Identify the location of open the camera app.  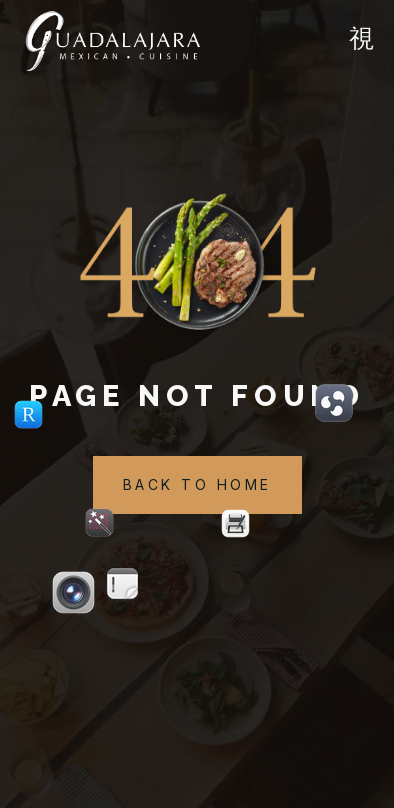
(73, 592).